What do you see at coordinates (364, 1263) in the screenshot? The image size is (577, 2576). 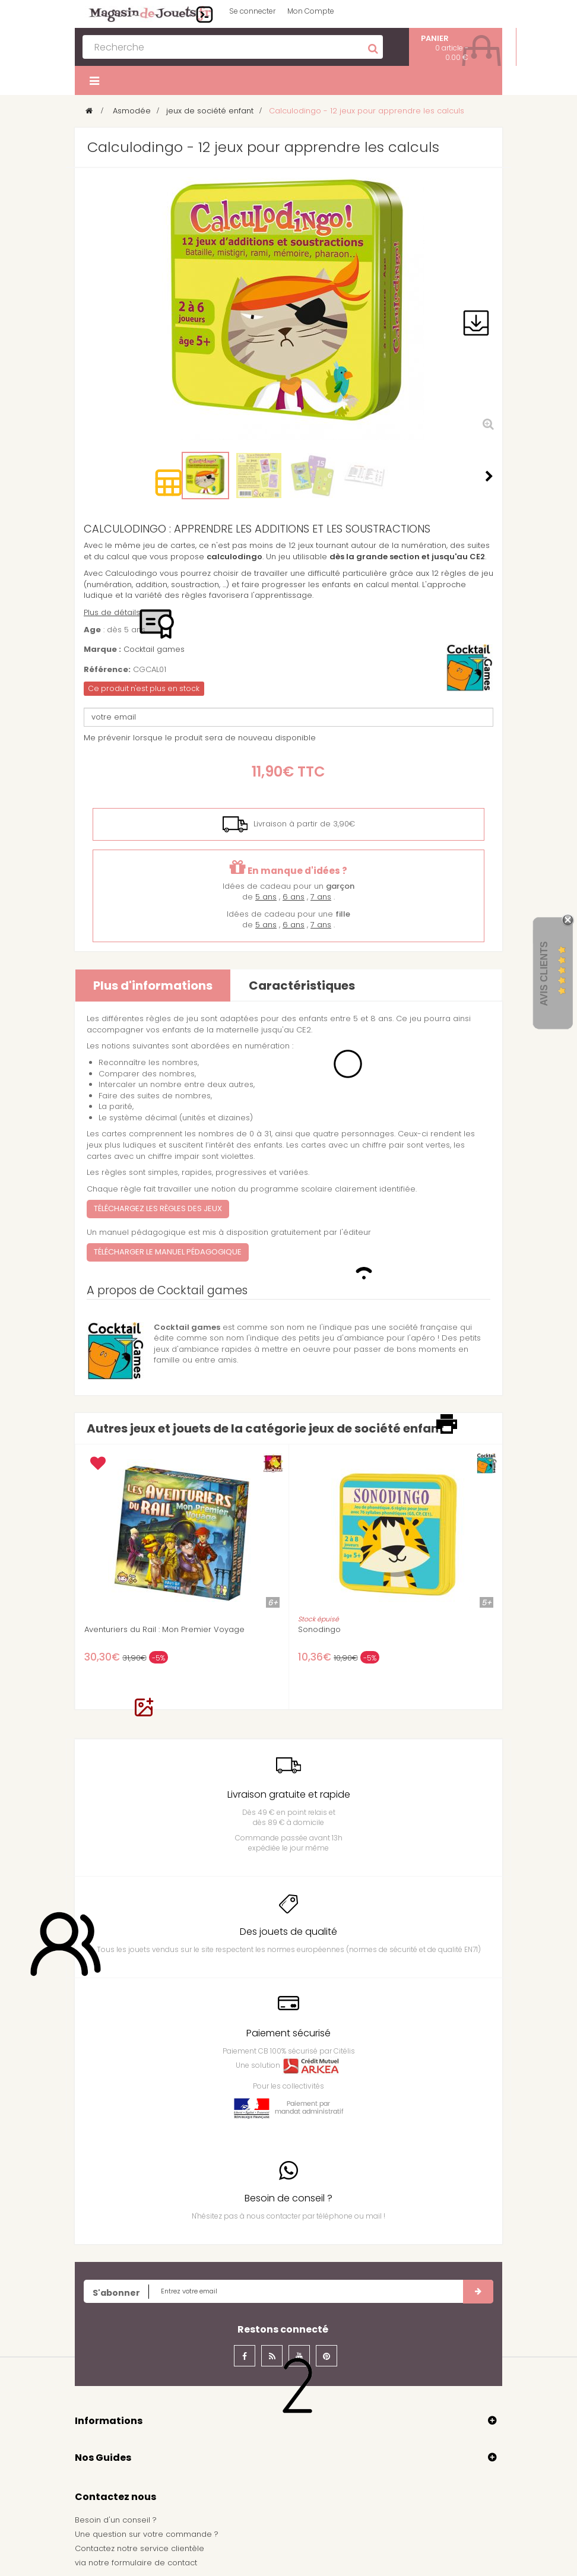 I see `indicates weak wifi signal strength` at bounding box center [364, 1263].